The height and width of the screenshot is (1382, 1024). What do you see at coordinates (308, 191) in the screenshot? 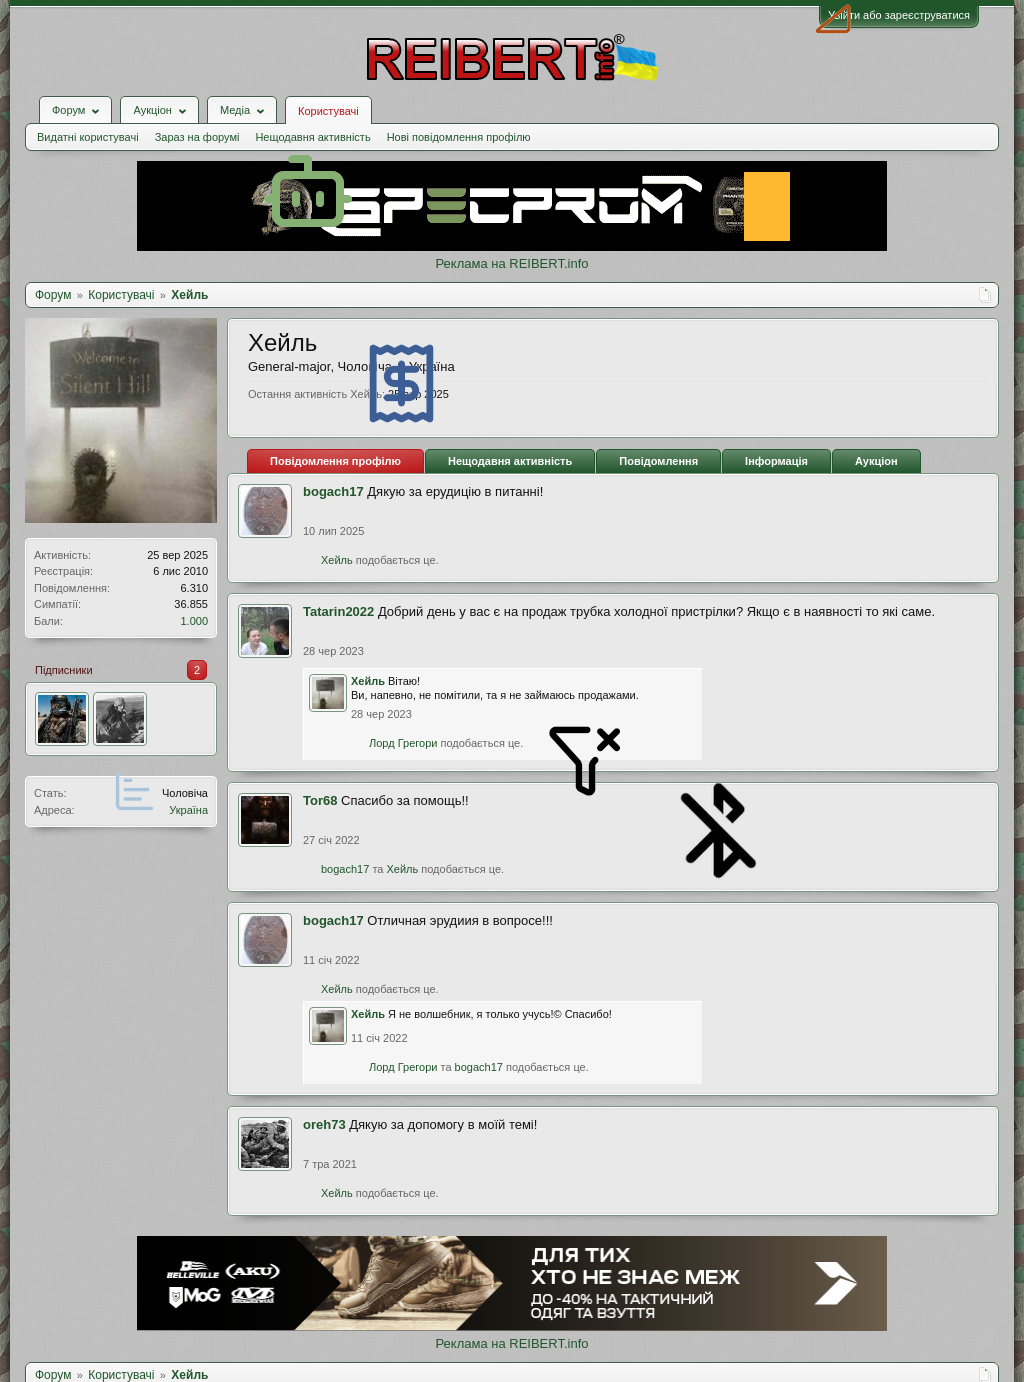
I see `access chatbot or AI assistant` at bounding box center [308, 191].